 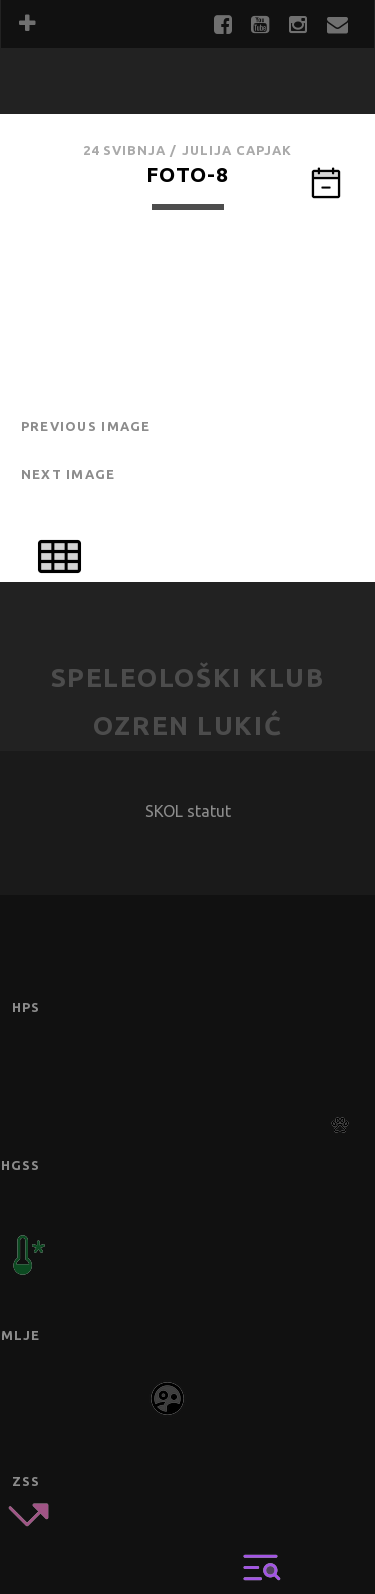 What do you see at coordinates (340, 1125) in the screenshot?
I see `access pet-related features or settings` at bounding box center [340, 1125].